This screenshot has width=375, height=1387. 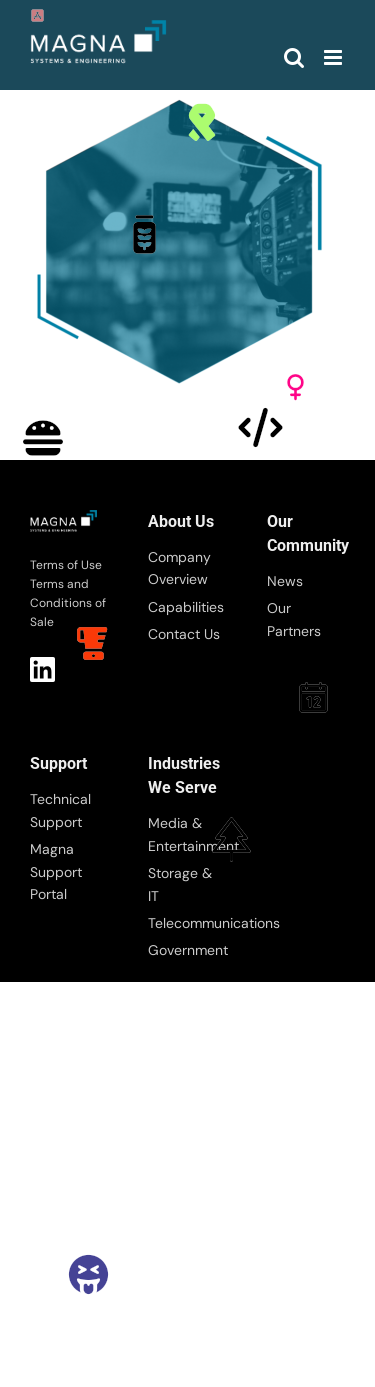 What do you see at coordinates (93, 643) in the screenshot?
I see `access blender 3D software` at bounding box center [93, 643].